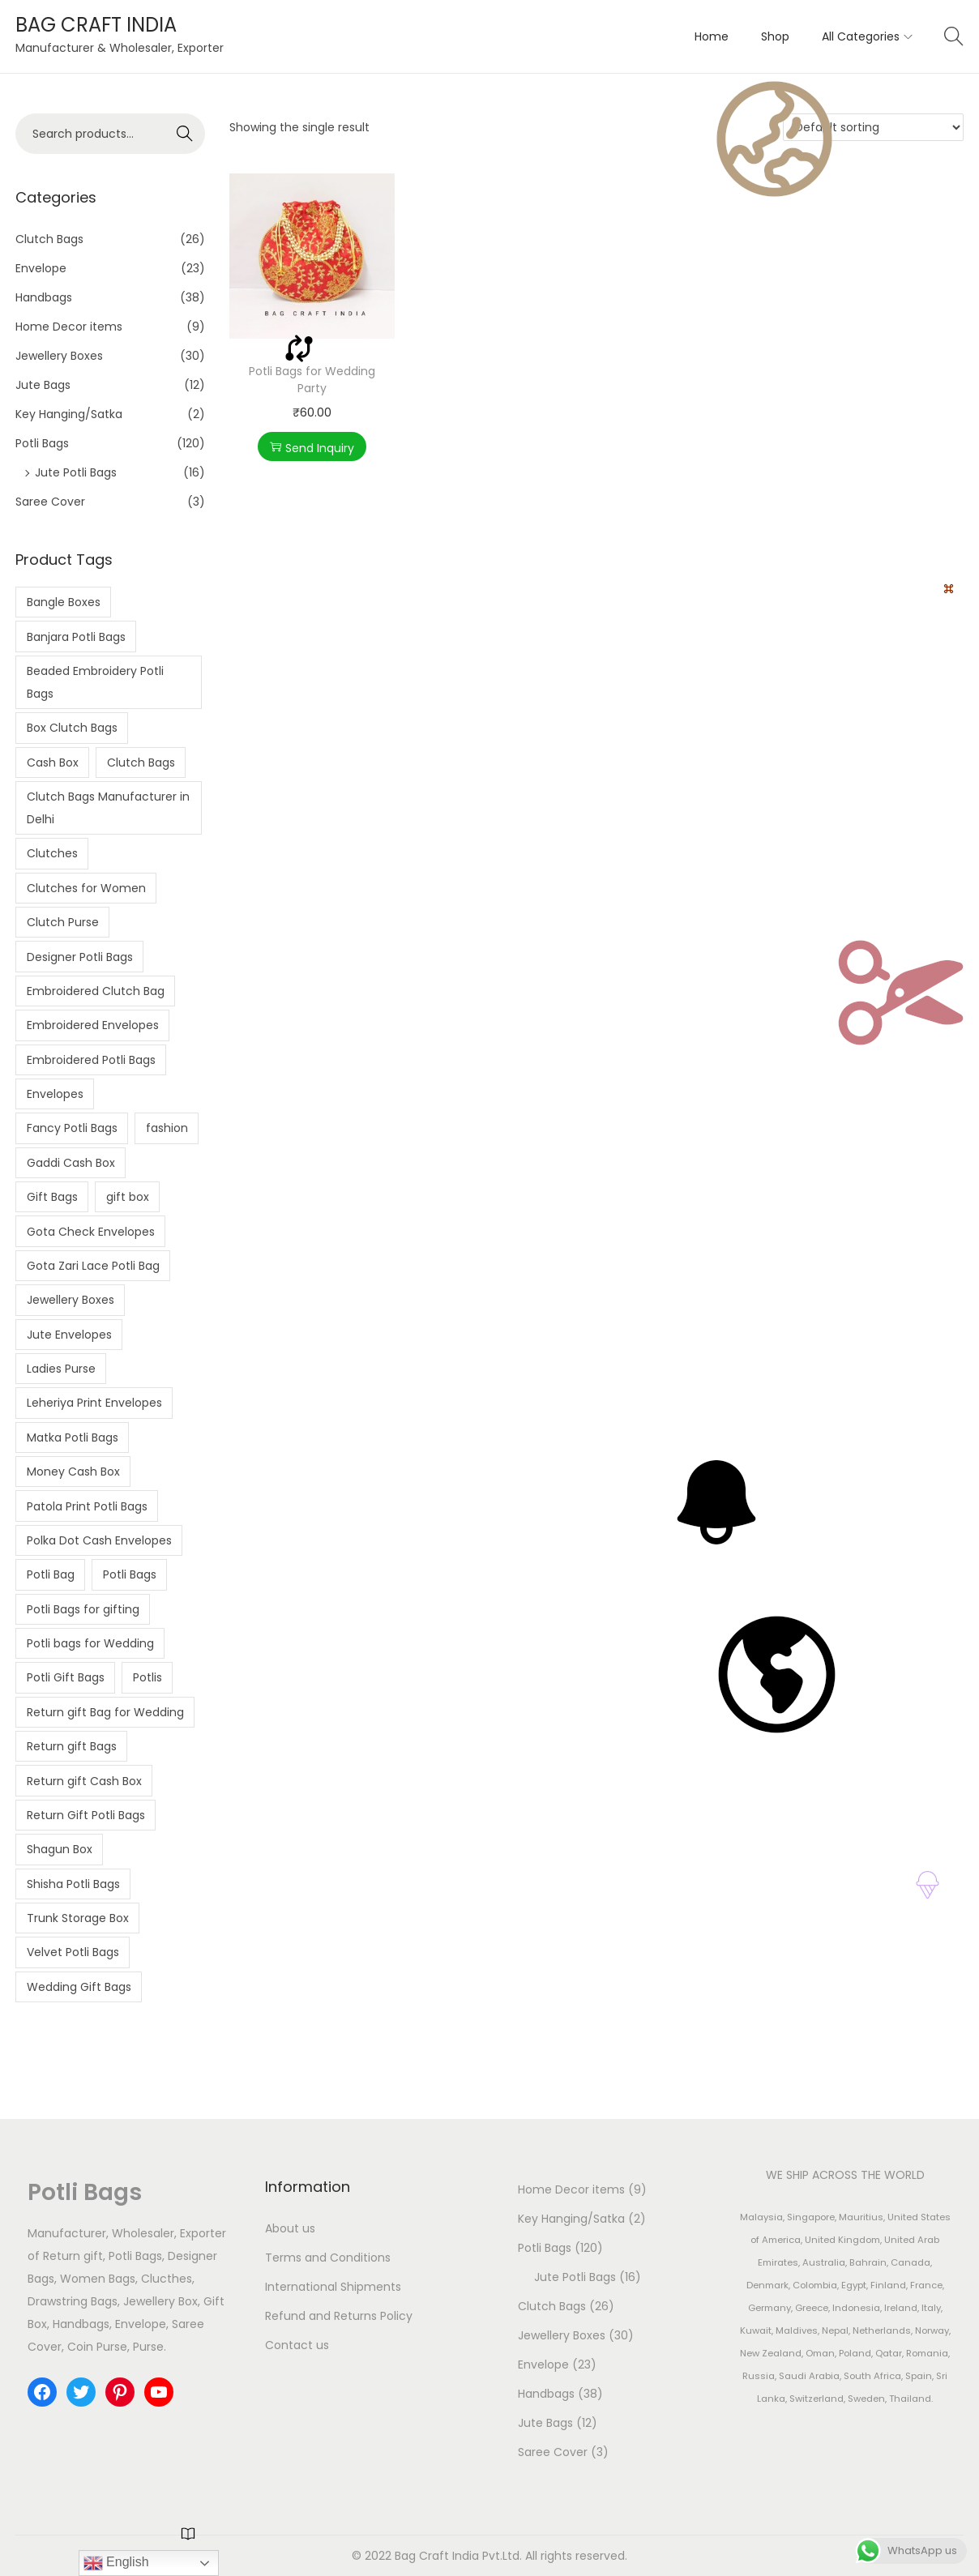 This screenshot has height=2576, width=979. What do you see at coordinates (776, 1674) in the screenshot?
I see `view region or language settings` at bounding box center [776, 1674].